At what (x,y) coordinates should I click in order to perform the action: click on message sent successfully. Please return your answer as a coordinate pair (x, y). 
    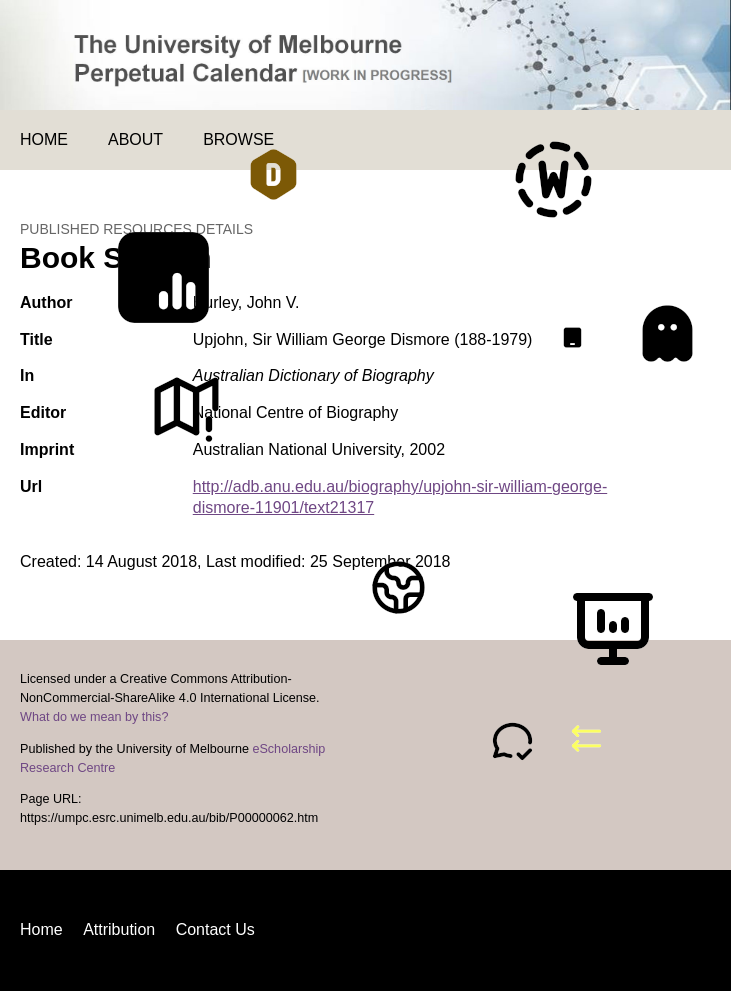
    Looking at the image, I should click on (512, 740).